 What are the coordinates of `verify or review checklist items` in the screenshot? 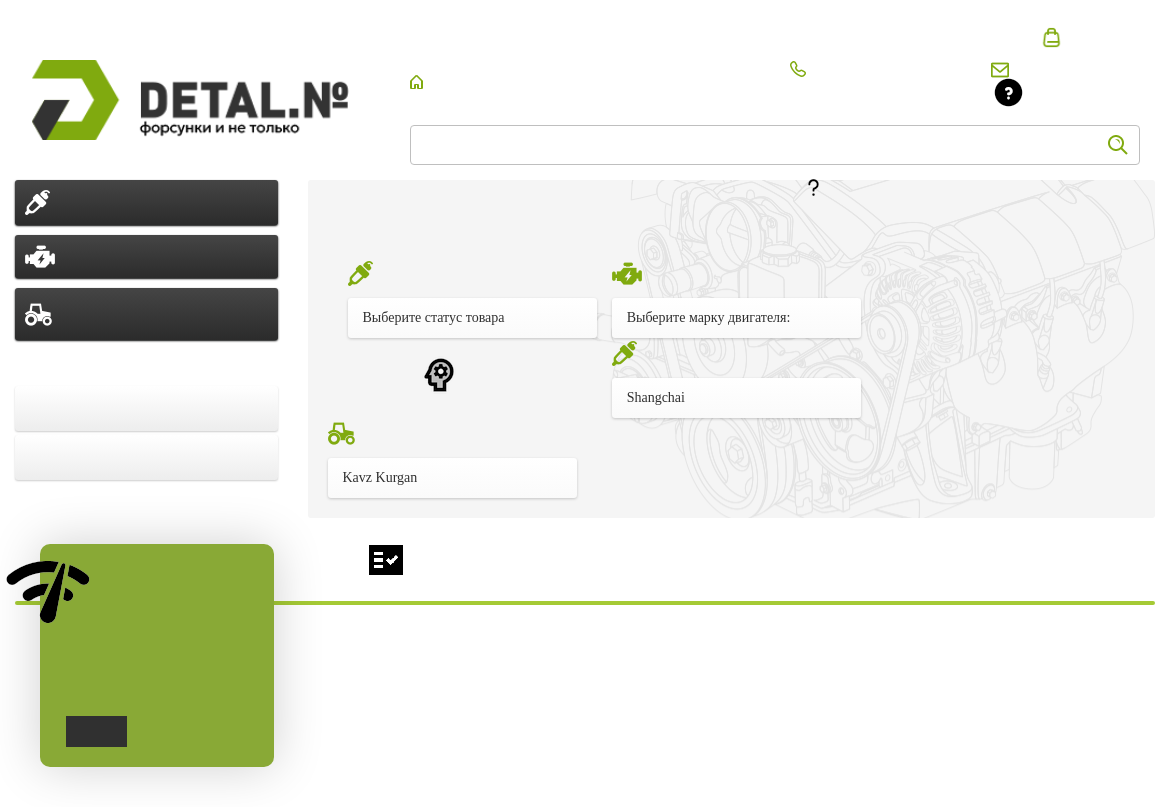 It's located at (386, 560).